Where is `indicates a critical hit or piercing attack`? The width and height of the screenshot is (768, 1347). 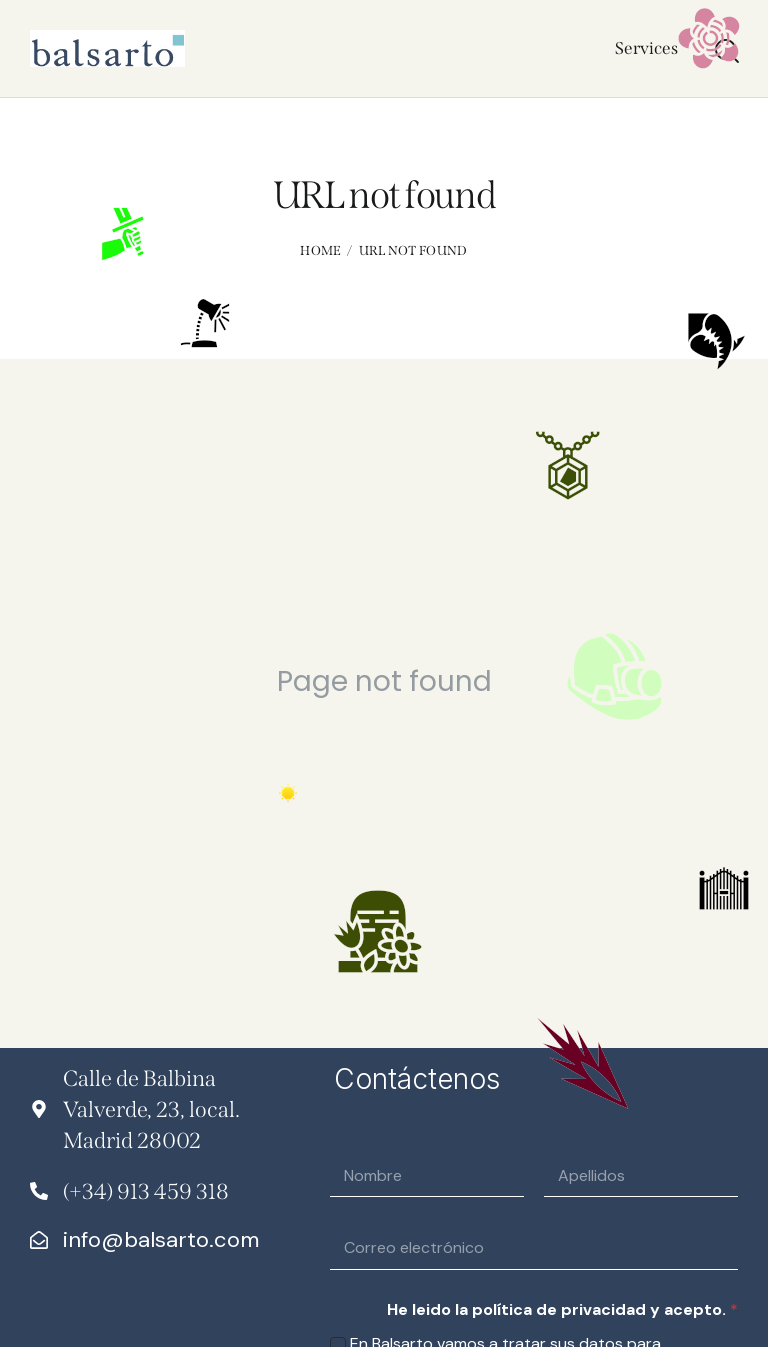 indicates a critical hit or piercing attack is located at coordinates (582, 1063).